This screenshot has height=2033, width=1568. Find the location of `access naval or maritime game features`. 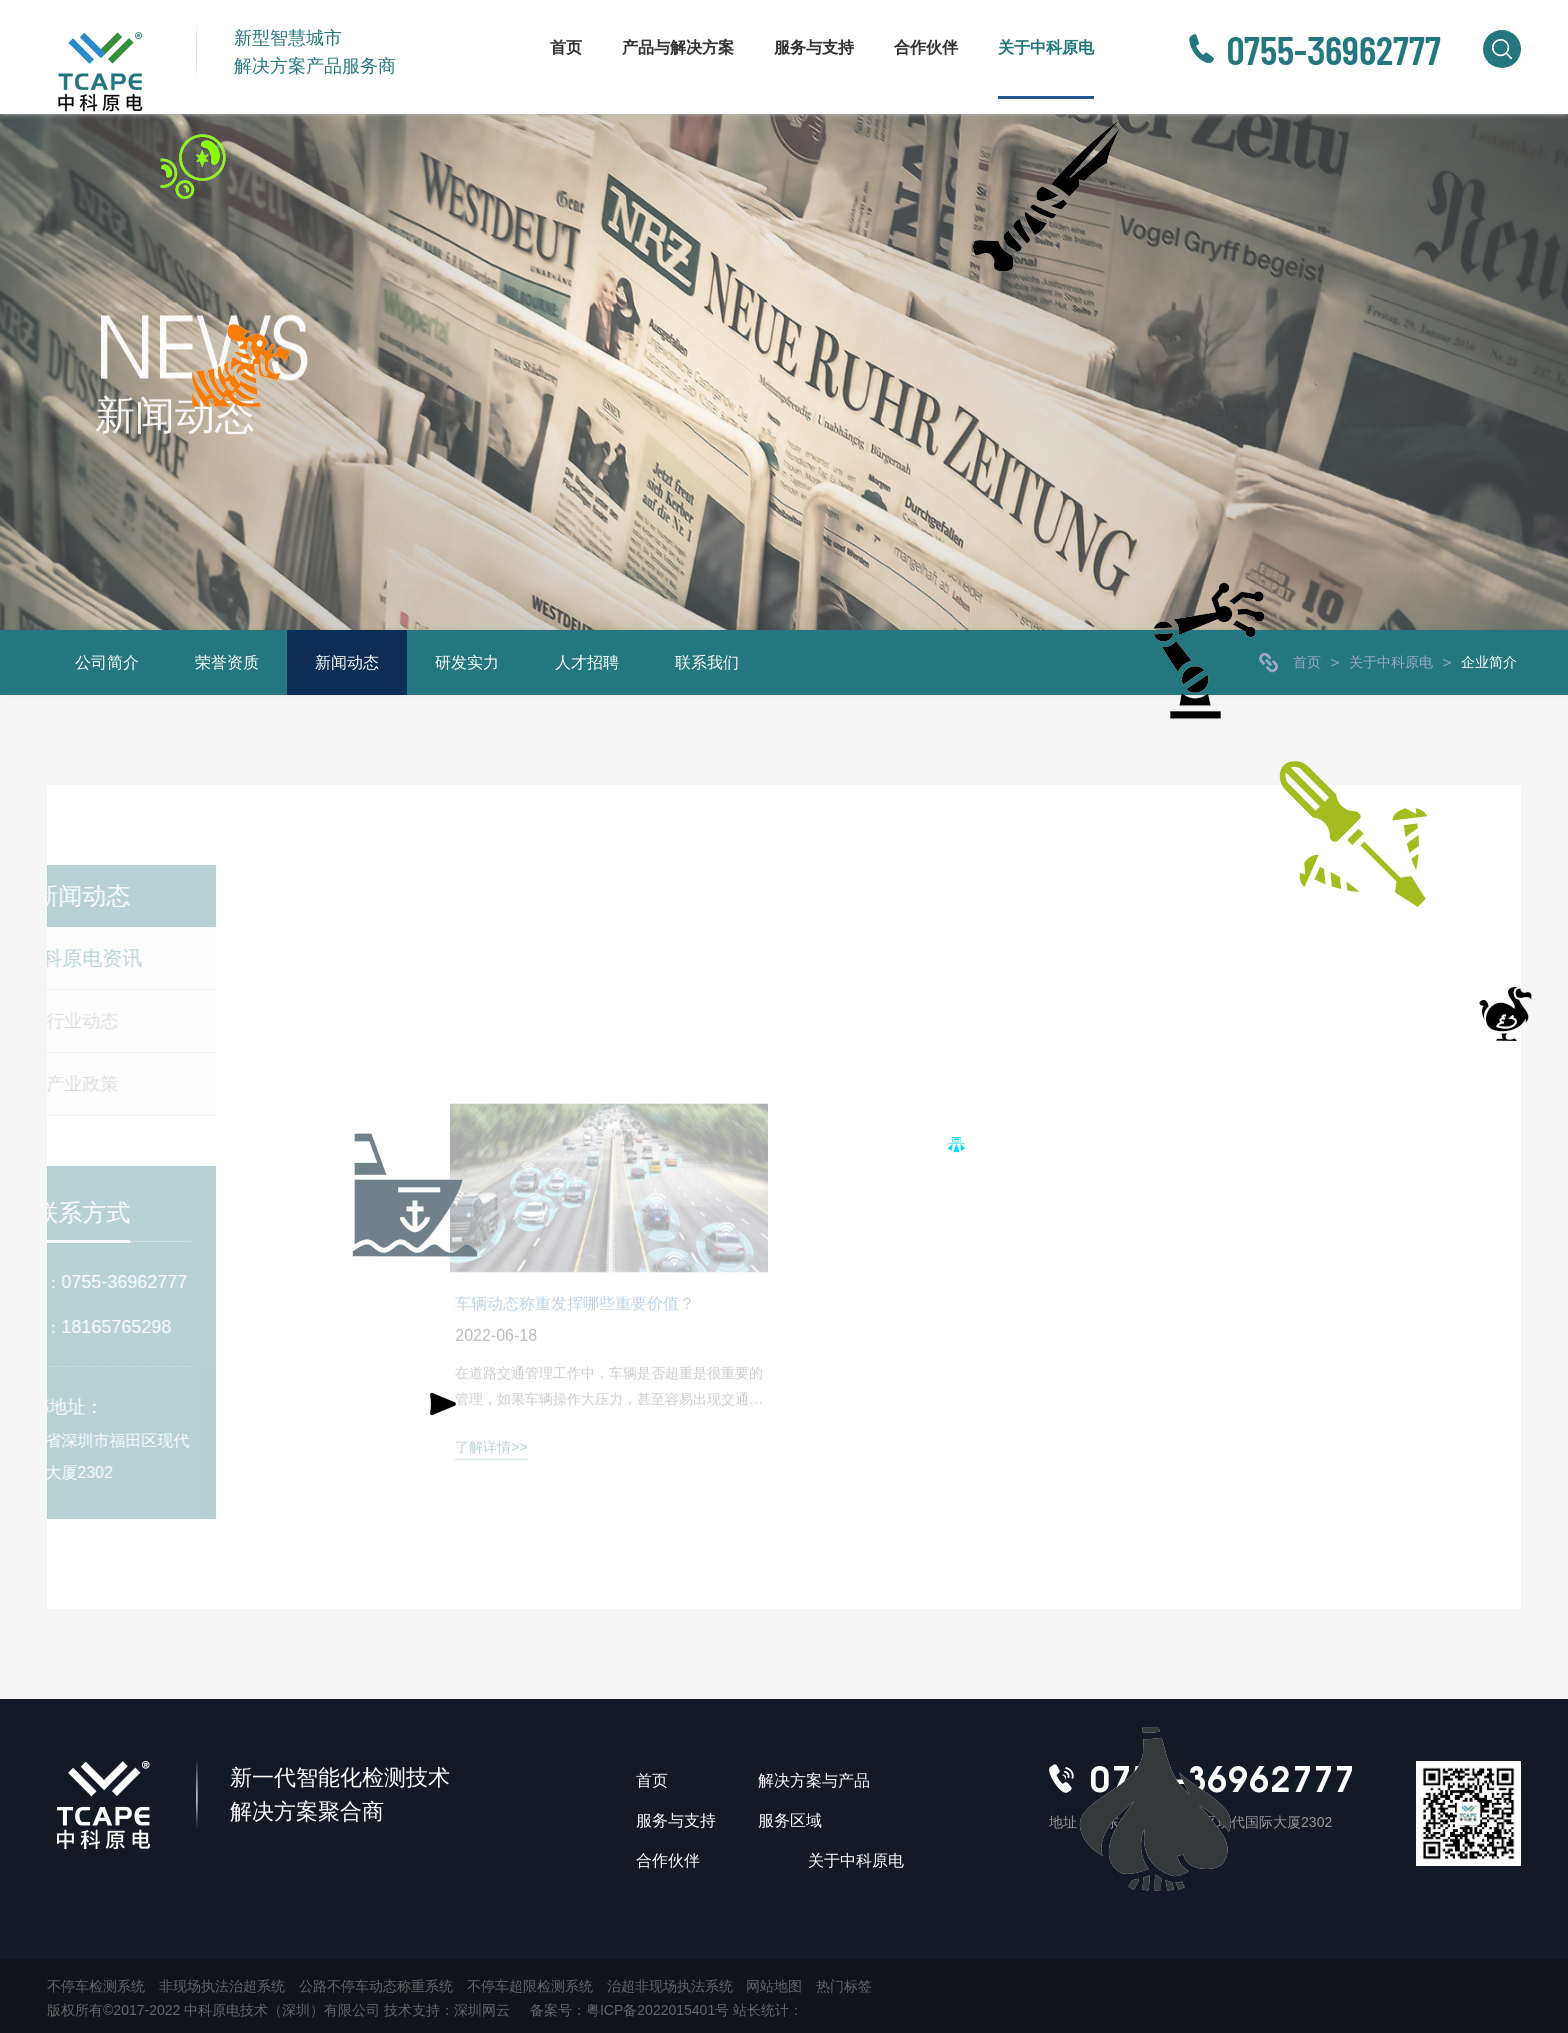

access naval or maritime game features is located at coordinates (415, 1194).